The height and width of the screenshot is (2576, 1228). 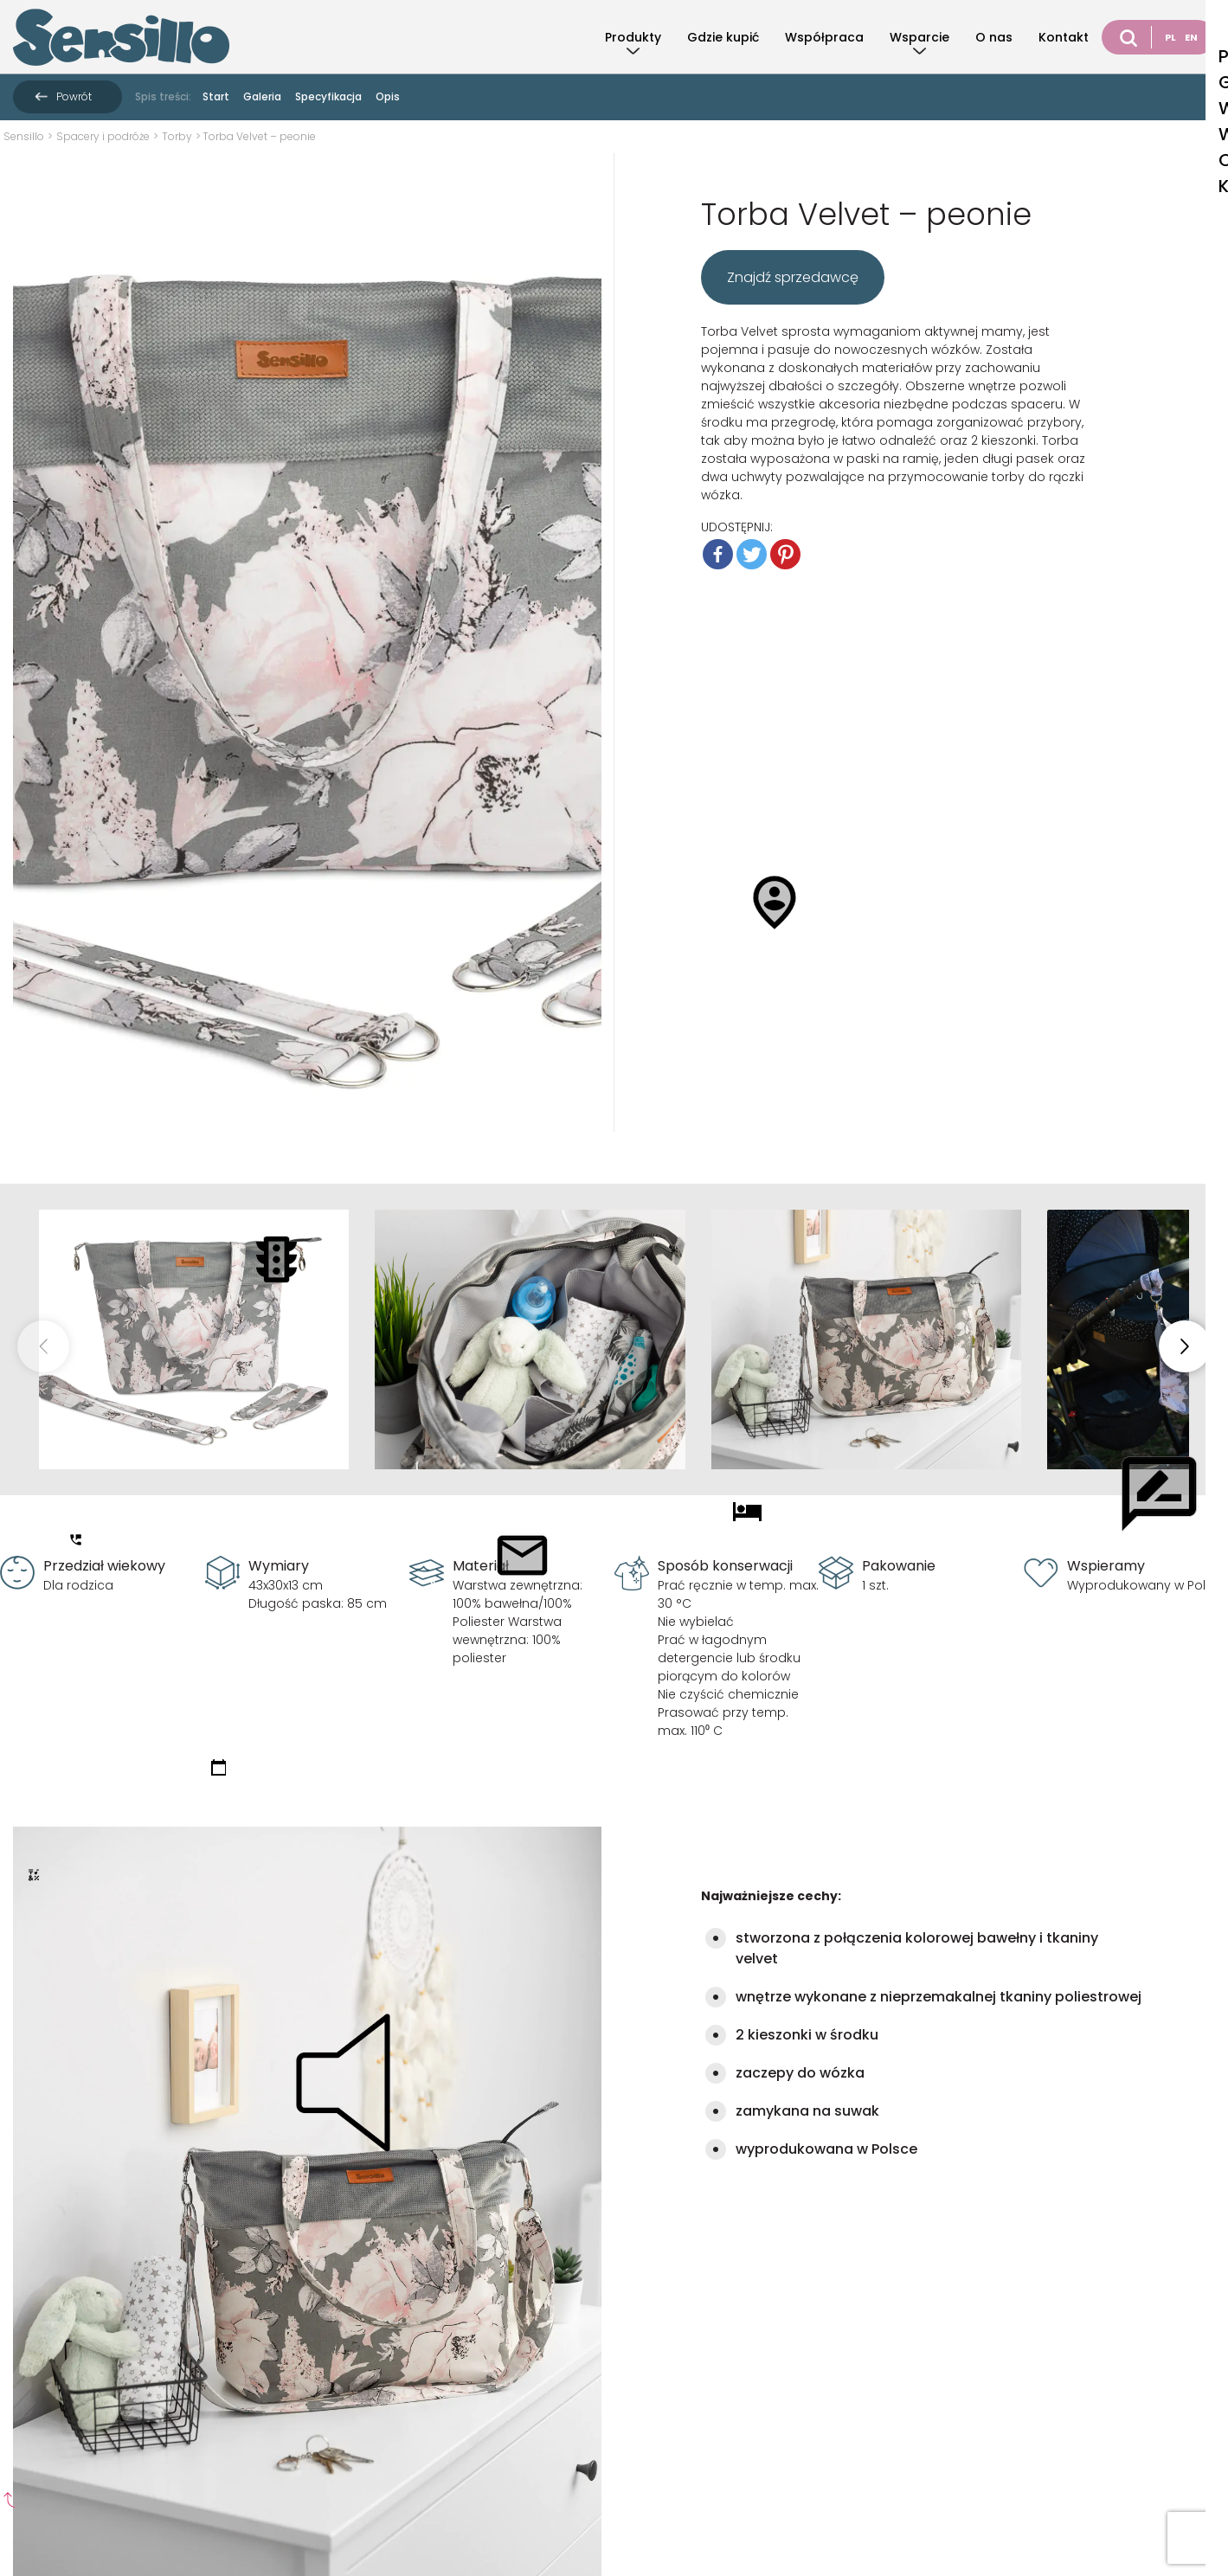 I want to click on view a person's location on the map, so click(x=775, y=903).